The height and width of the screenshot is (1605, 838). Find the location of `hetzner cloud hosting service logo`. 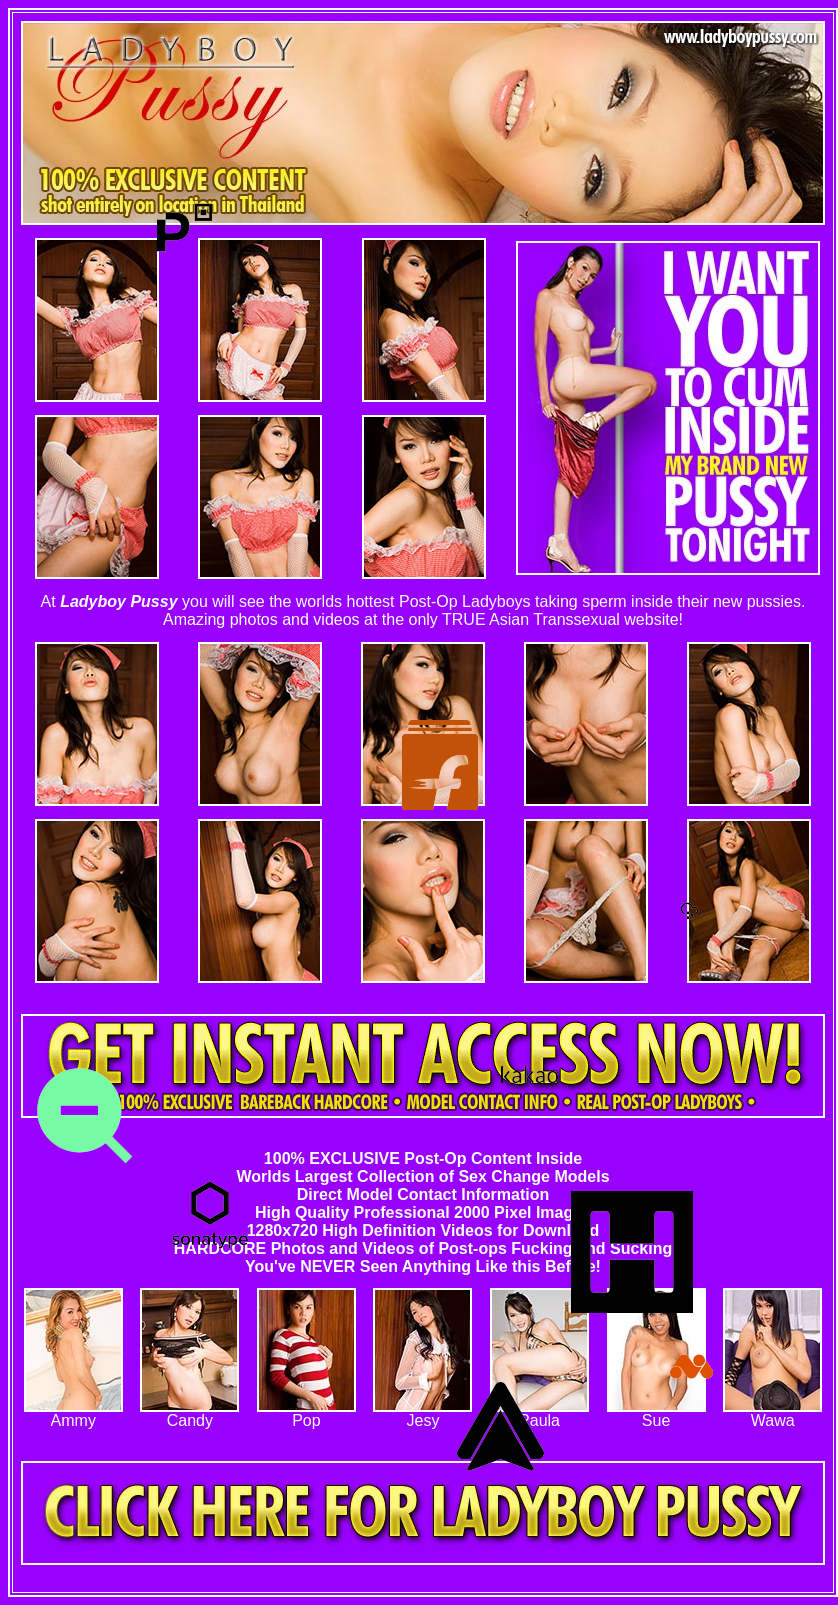

hetzner cloud hosting service logo is located at coordinates (632, 1252).